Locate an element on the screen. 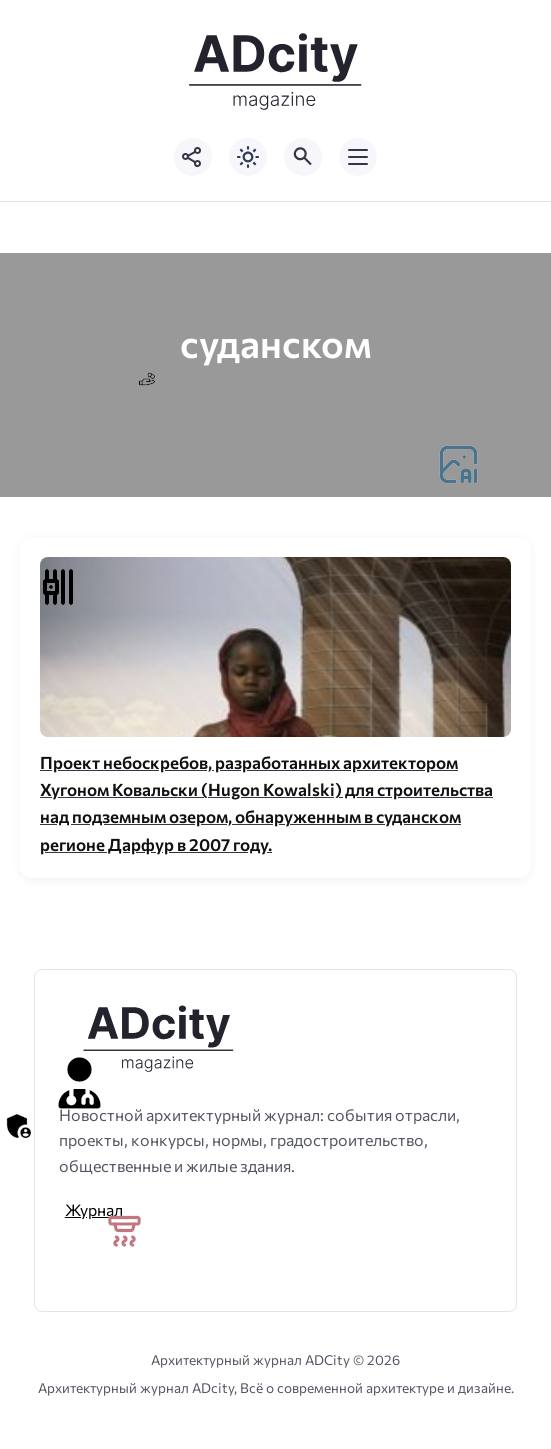 The image size is (551, 1449). access admin or security settings is located at coordinates (19, 1126).